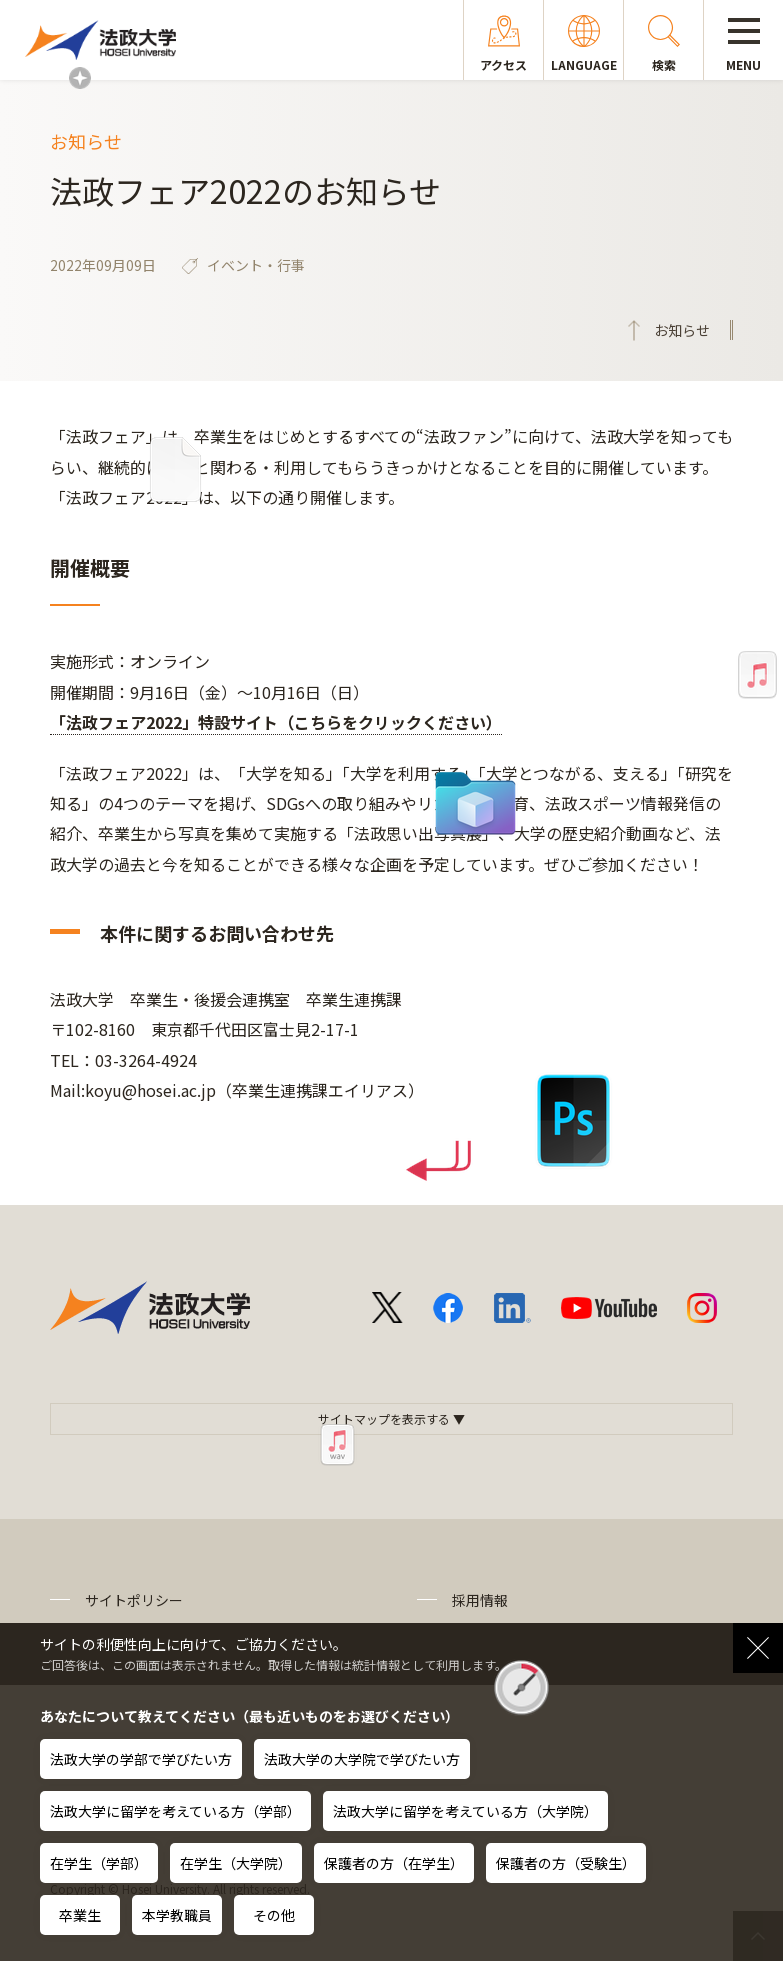  What do you see at coordinates (573, 1120) in the screenshot?
I see `adobe photoshop file type indicator` at bounding box center [573, 1120].